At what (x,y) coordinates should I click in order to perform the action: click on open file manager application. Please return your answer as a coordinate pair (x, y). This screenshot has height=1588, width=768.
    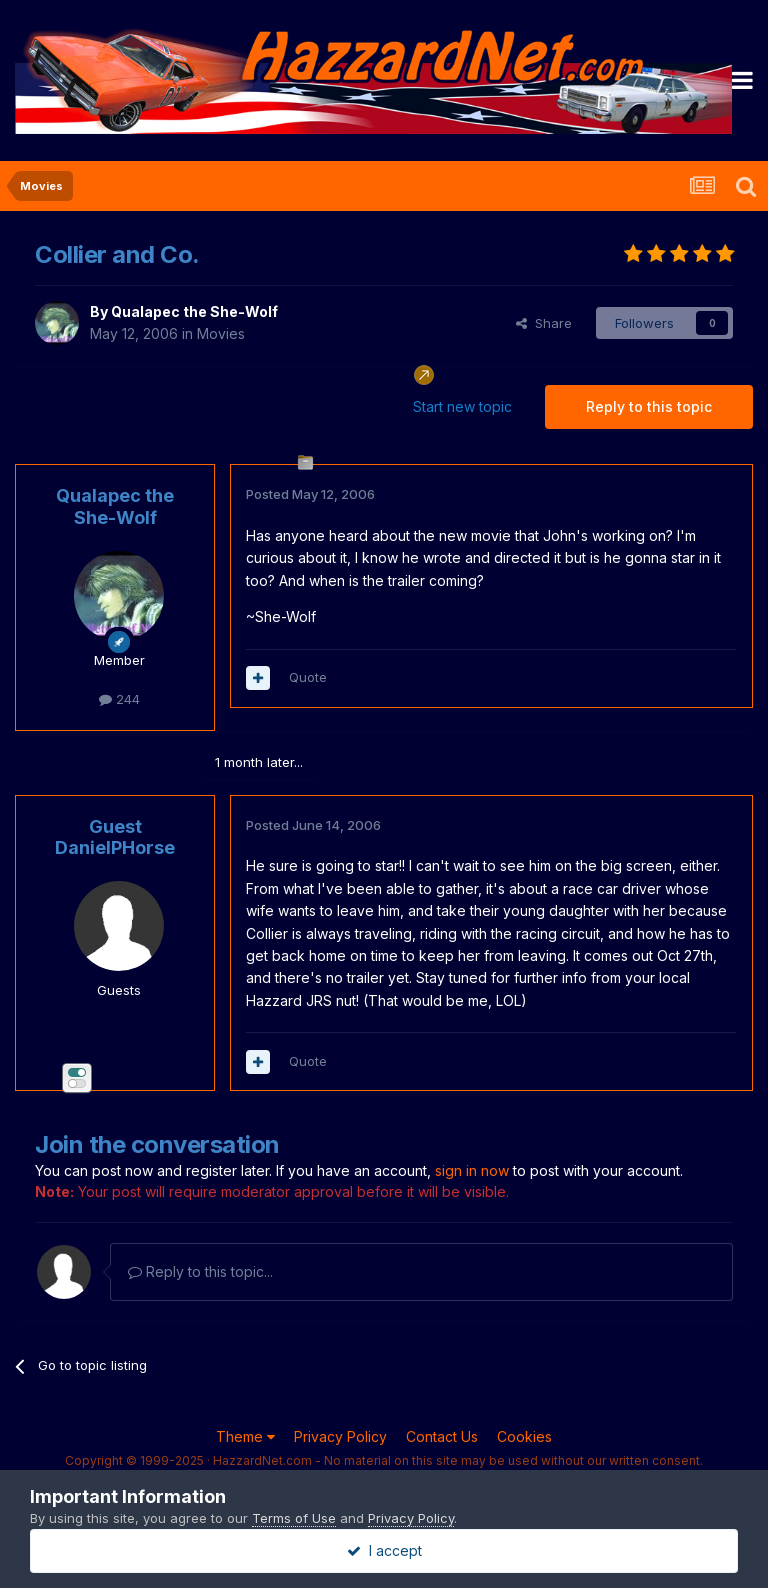
    Looking at the image, I should click on (305, 462).